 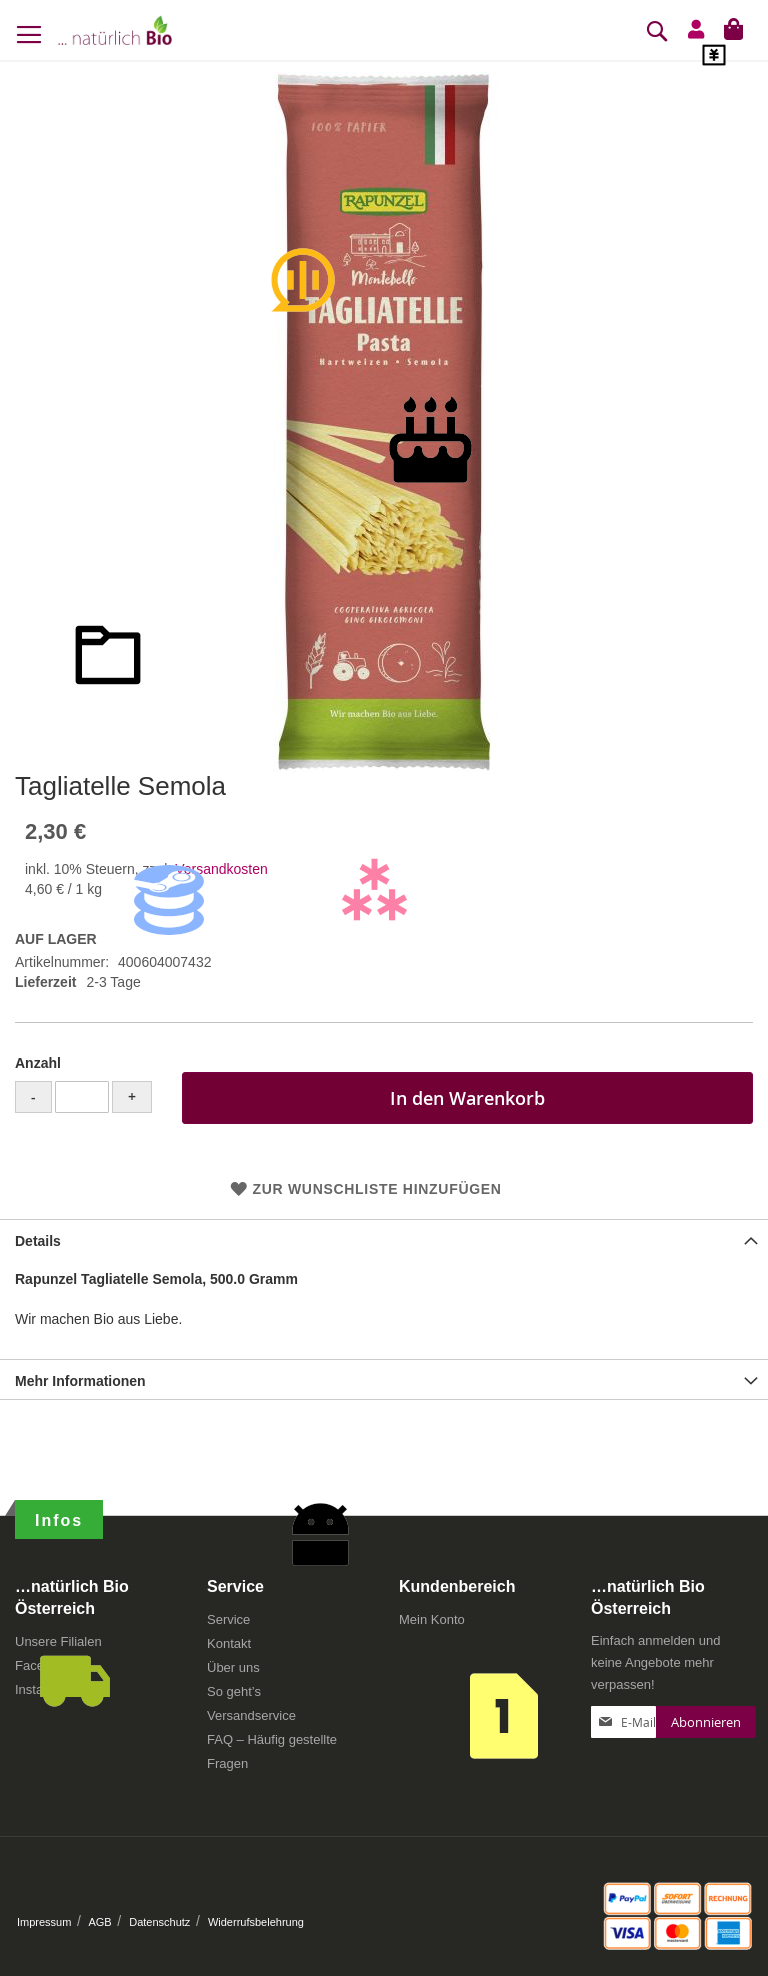 I want to click on visit steamdb website for steam game statistics, so click(x=169, y=900).